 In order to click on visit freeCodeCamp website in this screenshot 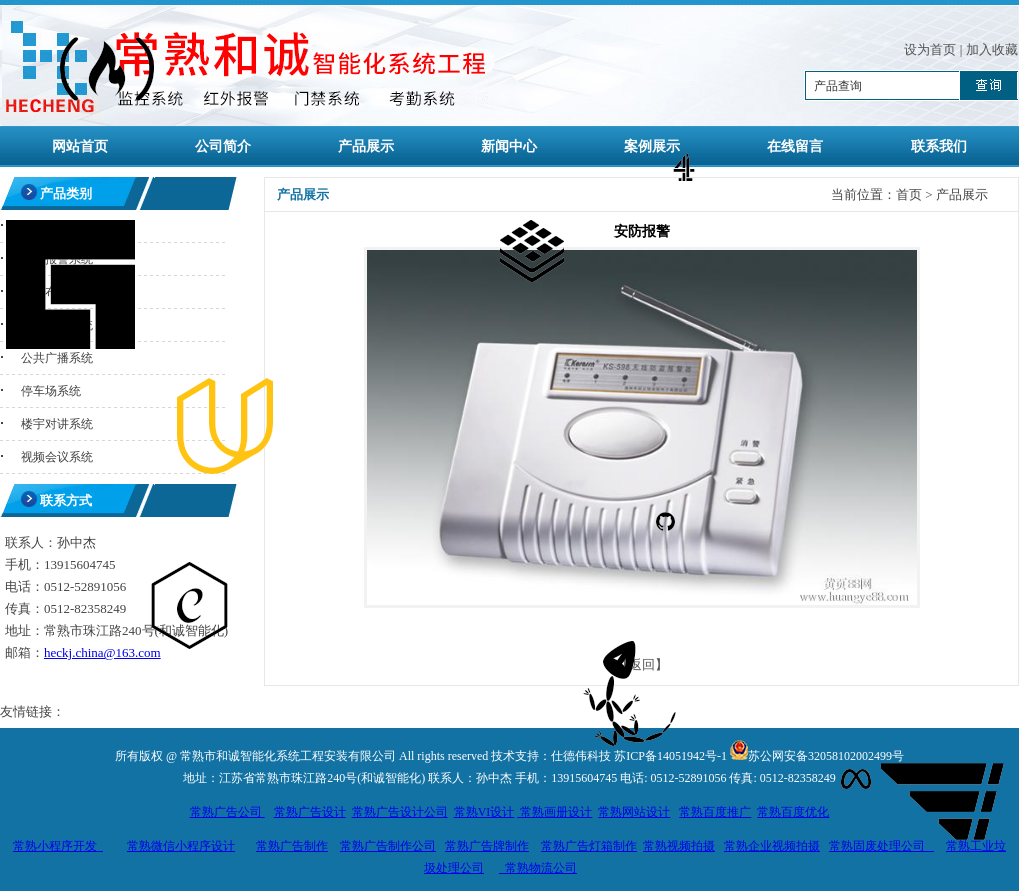, I will do `click(107, 69)`.